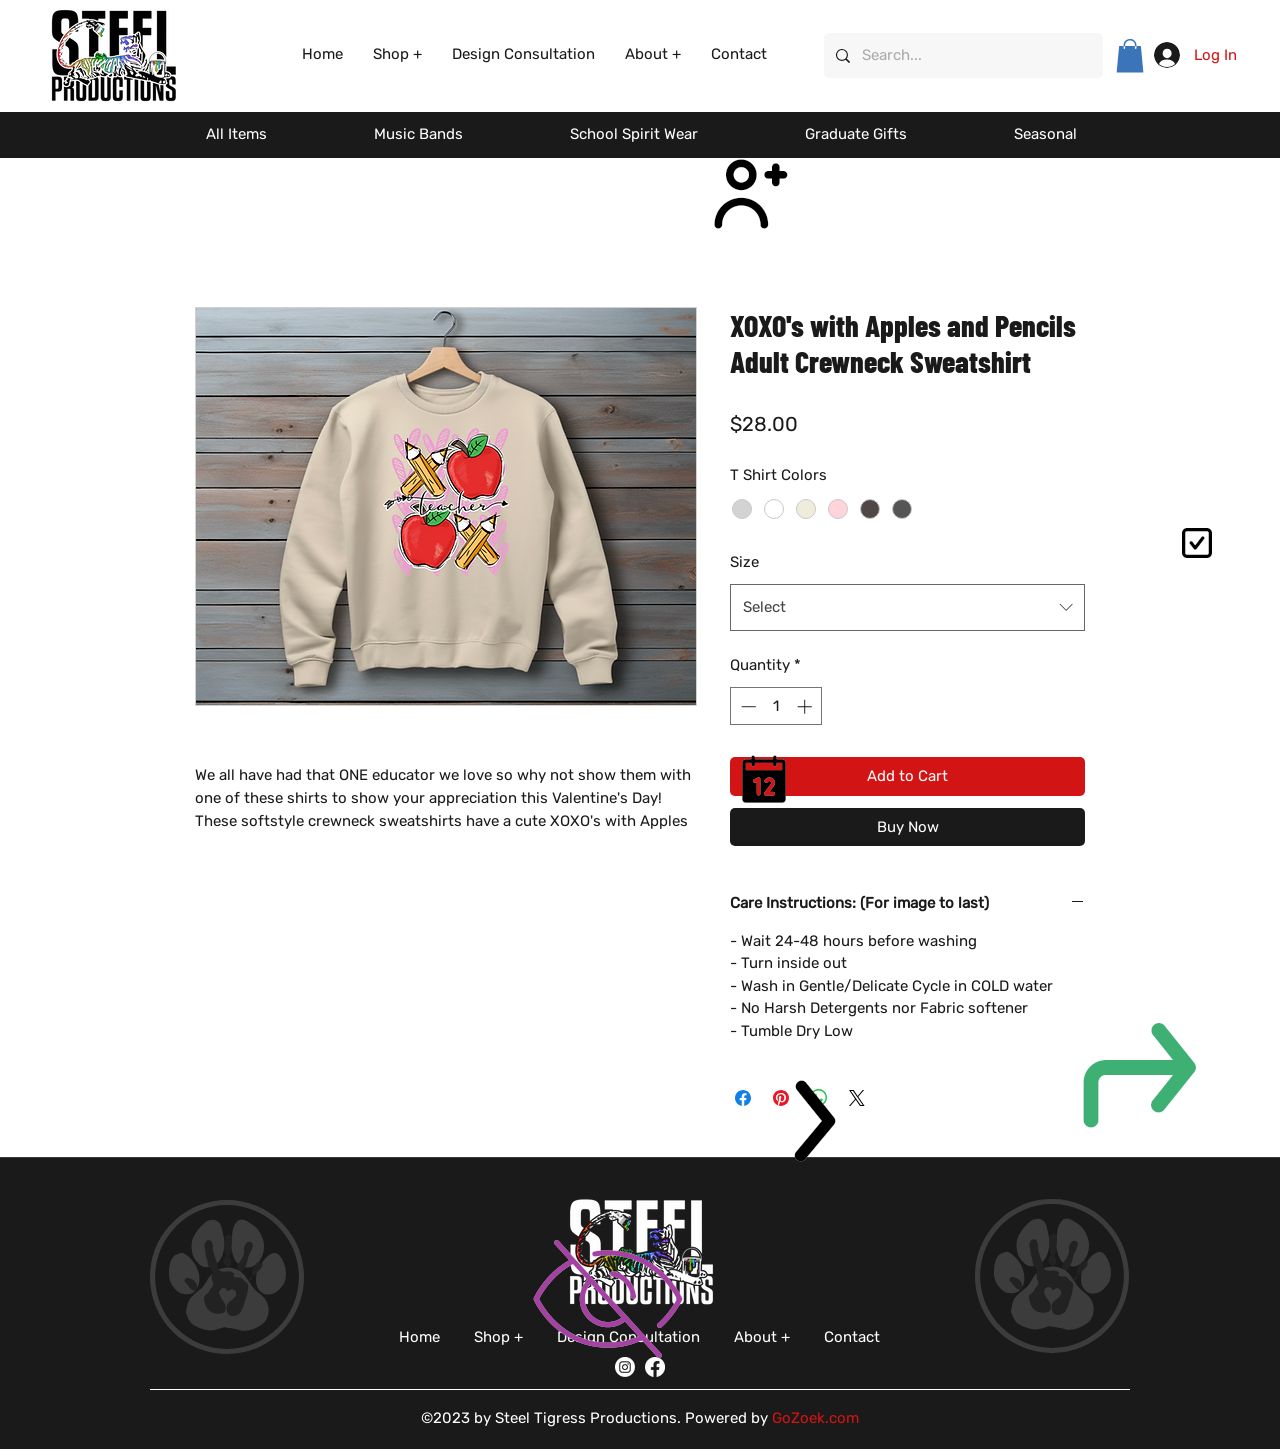 Image resolution: width=1280 pixels, height=1449 pixels. Describe the element at coordinates (1197, 543) in the screenshot. I see `select or check an item in a list` at that location.